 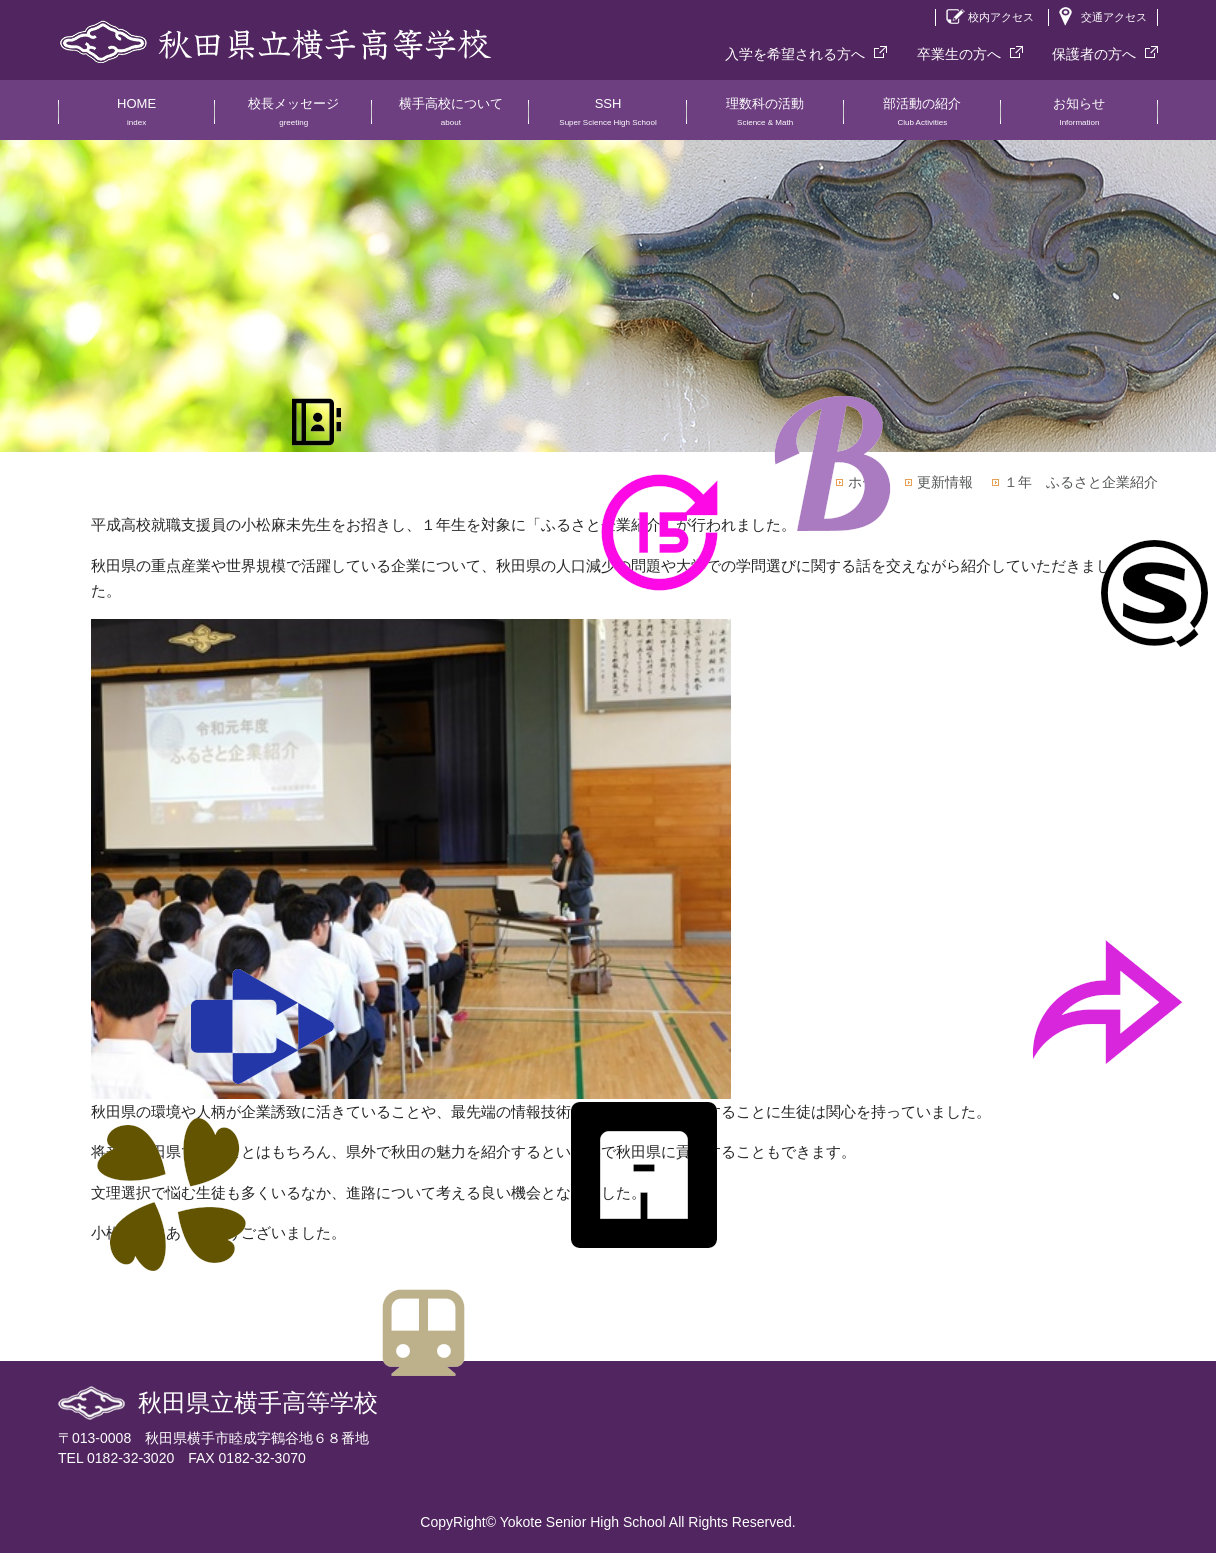 I want to click on view subway or metro transit options, so click(x=423, y=1330).